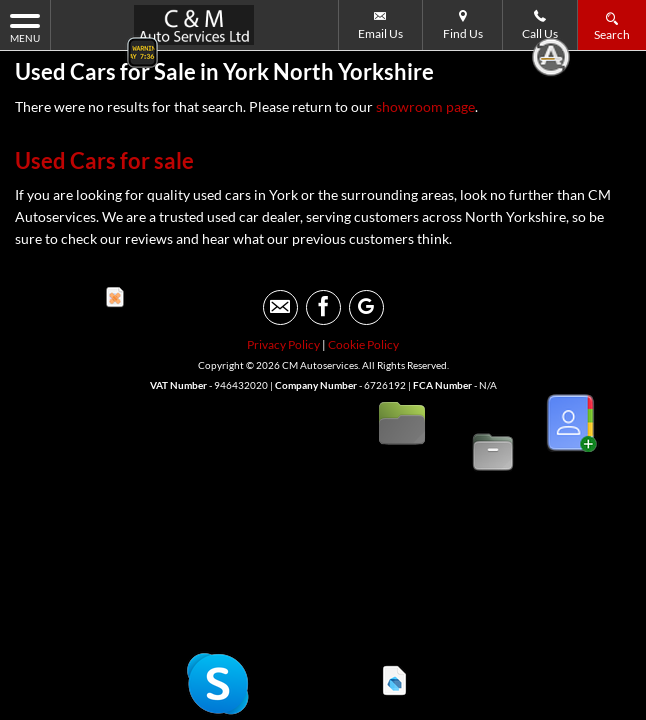 The width and height of the screenshot is (646, 720). Describe the element at coordinates (217, 683) in the screenshot. I see `open skype app` at that location.